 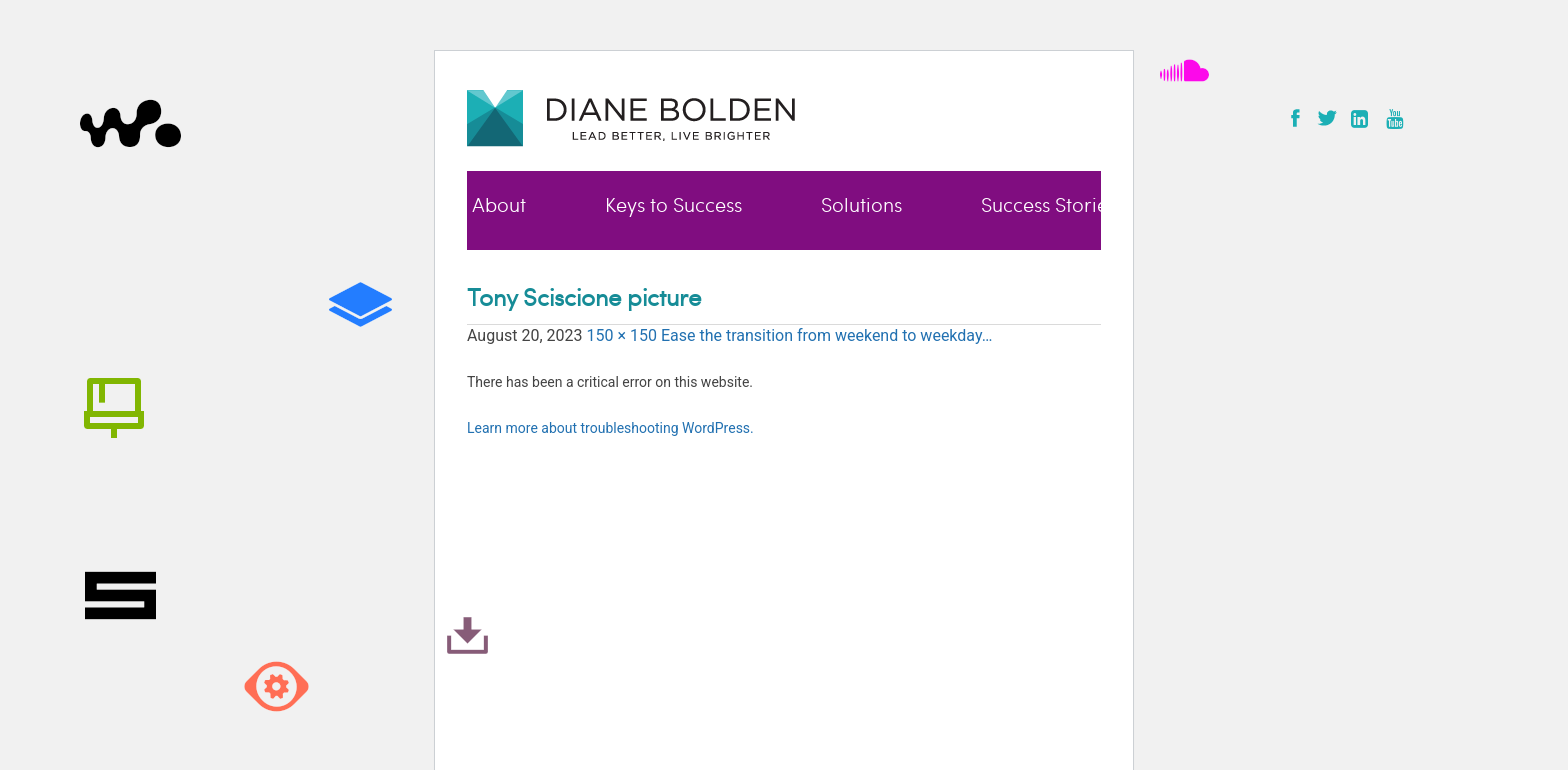 What do you see at coordinates (114, 405) in the screenshot?
I see `access brush or painting tools` at bounding box center [114, 405].